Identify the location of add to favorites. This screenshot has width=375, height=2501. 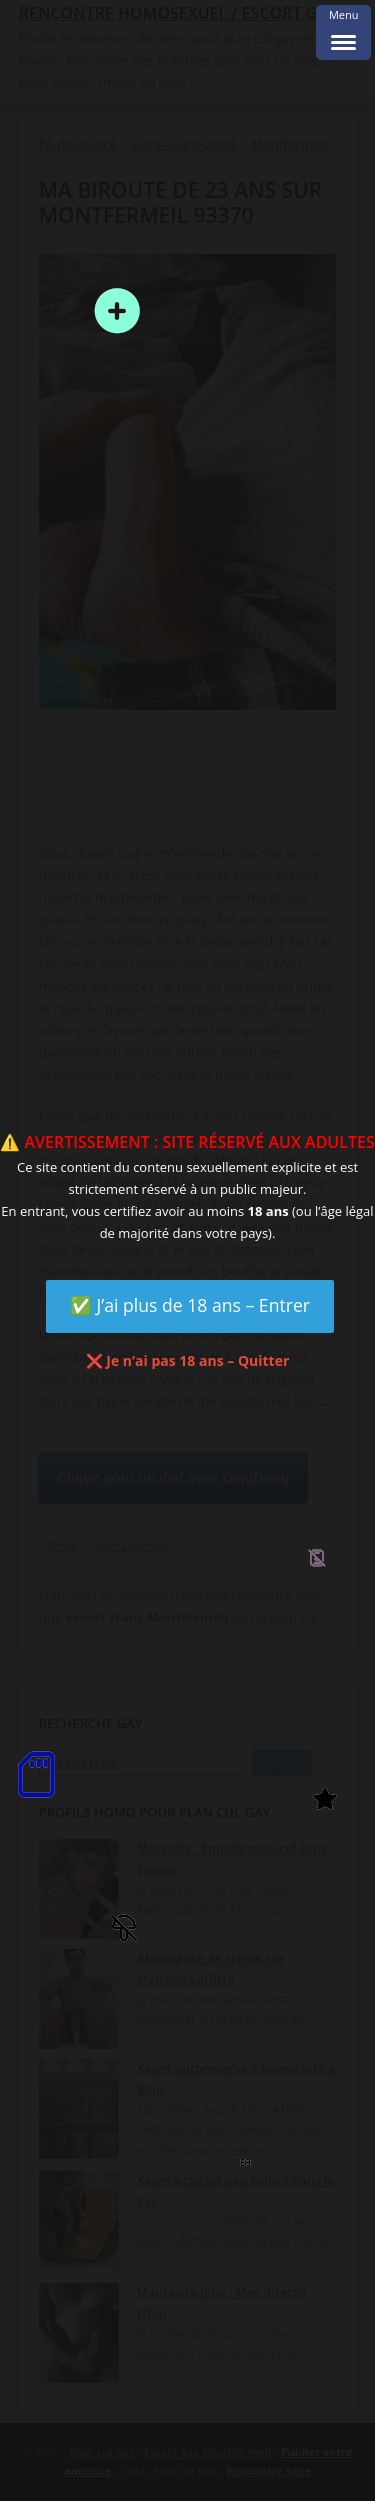
(325, 1799).